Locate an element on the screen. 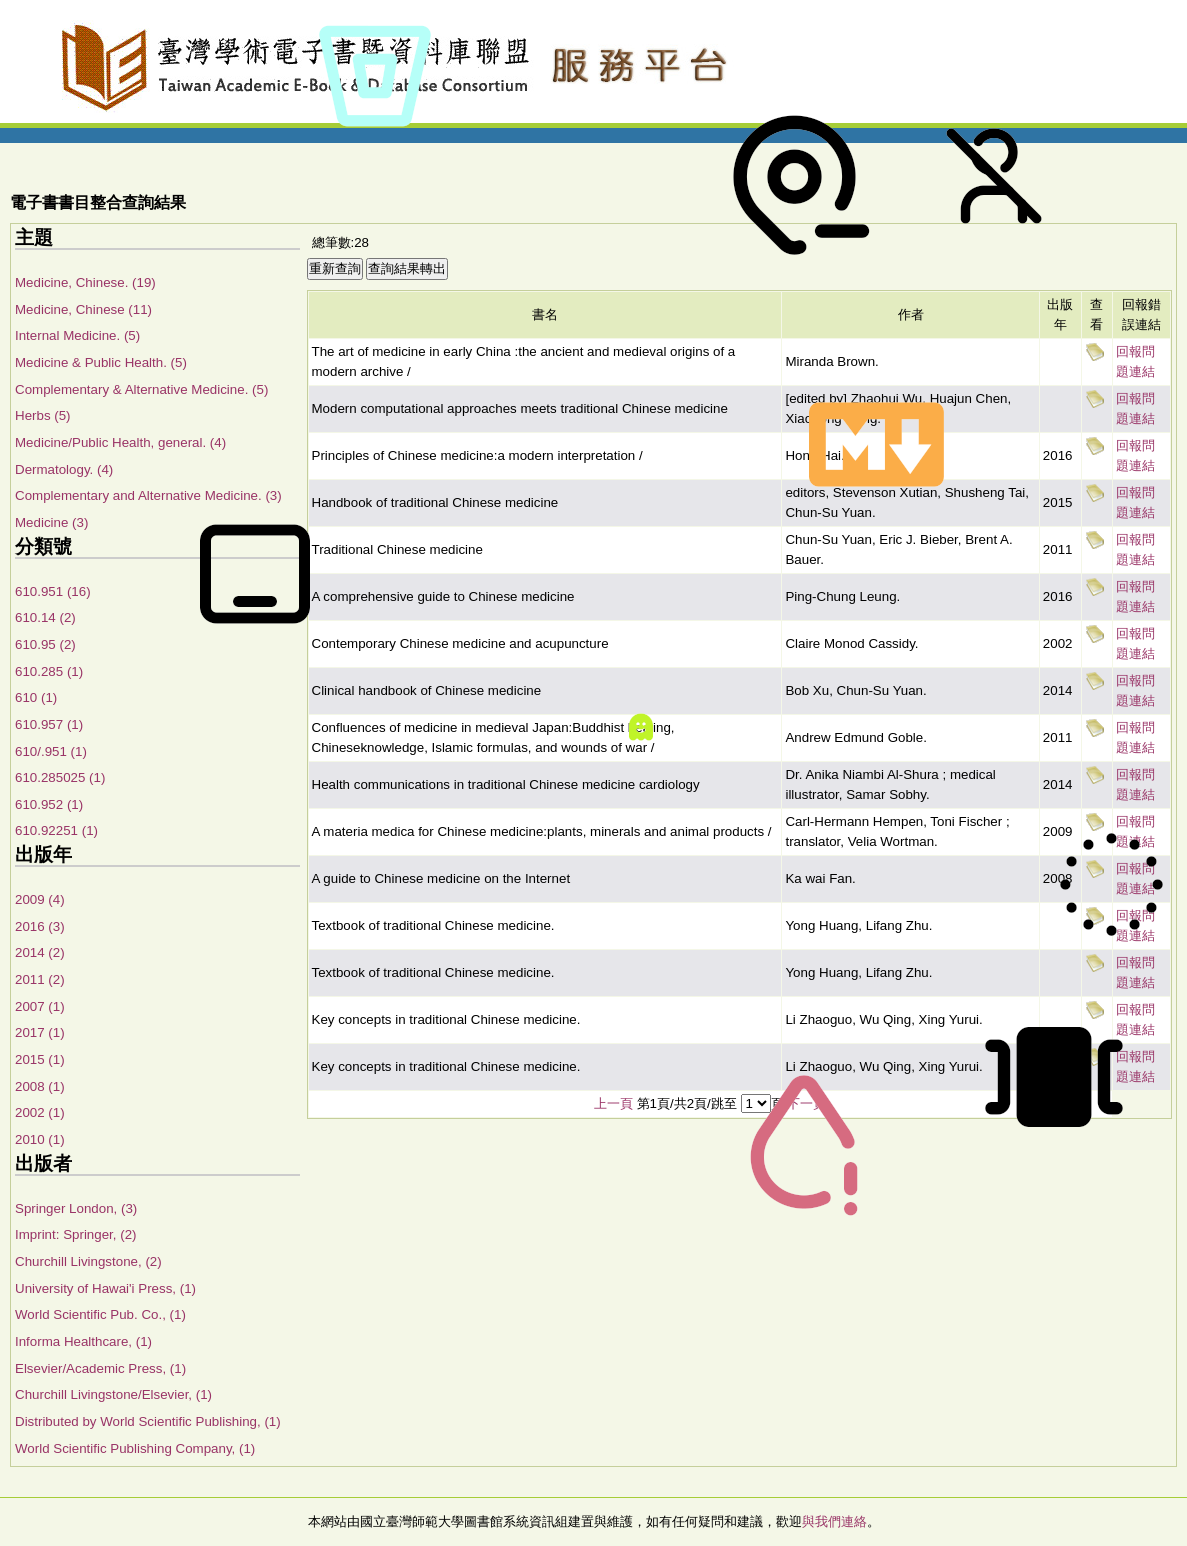 This screenshot has height=1546, width=1187. remove a location pin from the map is located at coordinates (794, 183).